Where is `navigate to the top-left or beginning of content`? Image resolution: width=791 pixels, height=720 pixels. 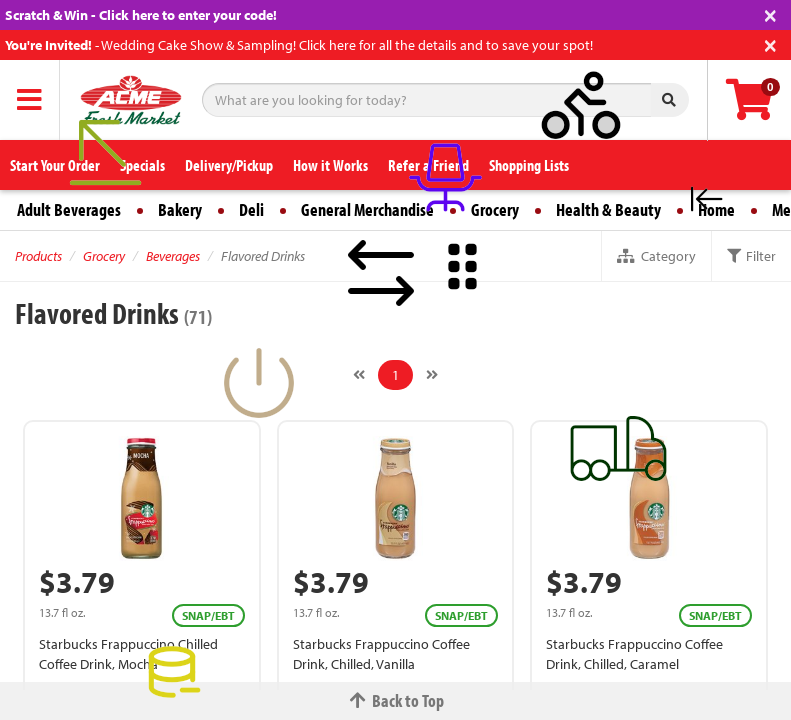
navigate to the top-left or beginning of content is located at coordinates (102, 152).